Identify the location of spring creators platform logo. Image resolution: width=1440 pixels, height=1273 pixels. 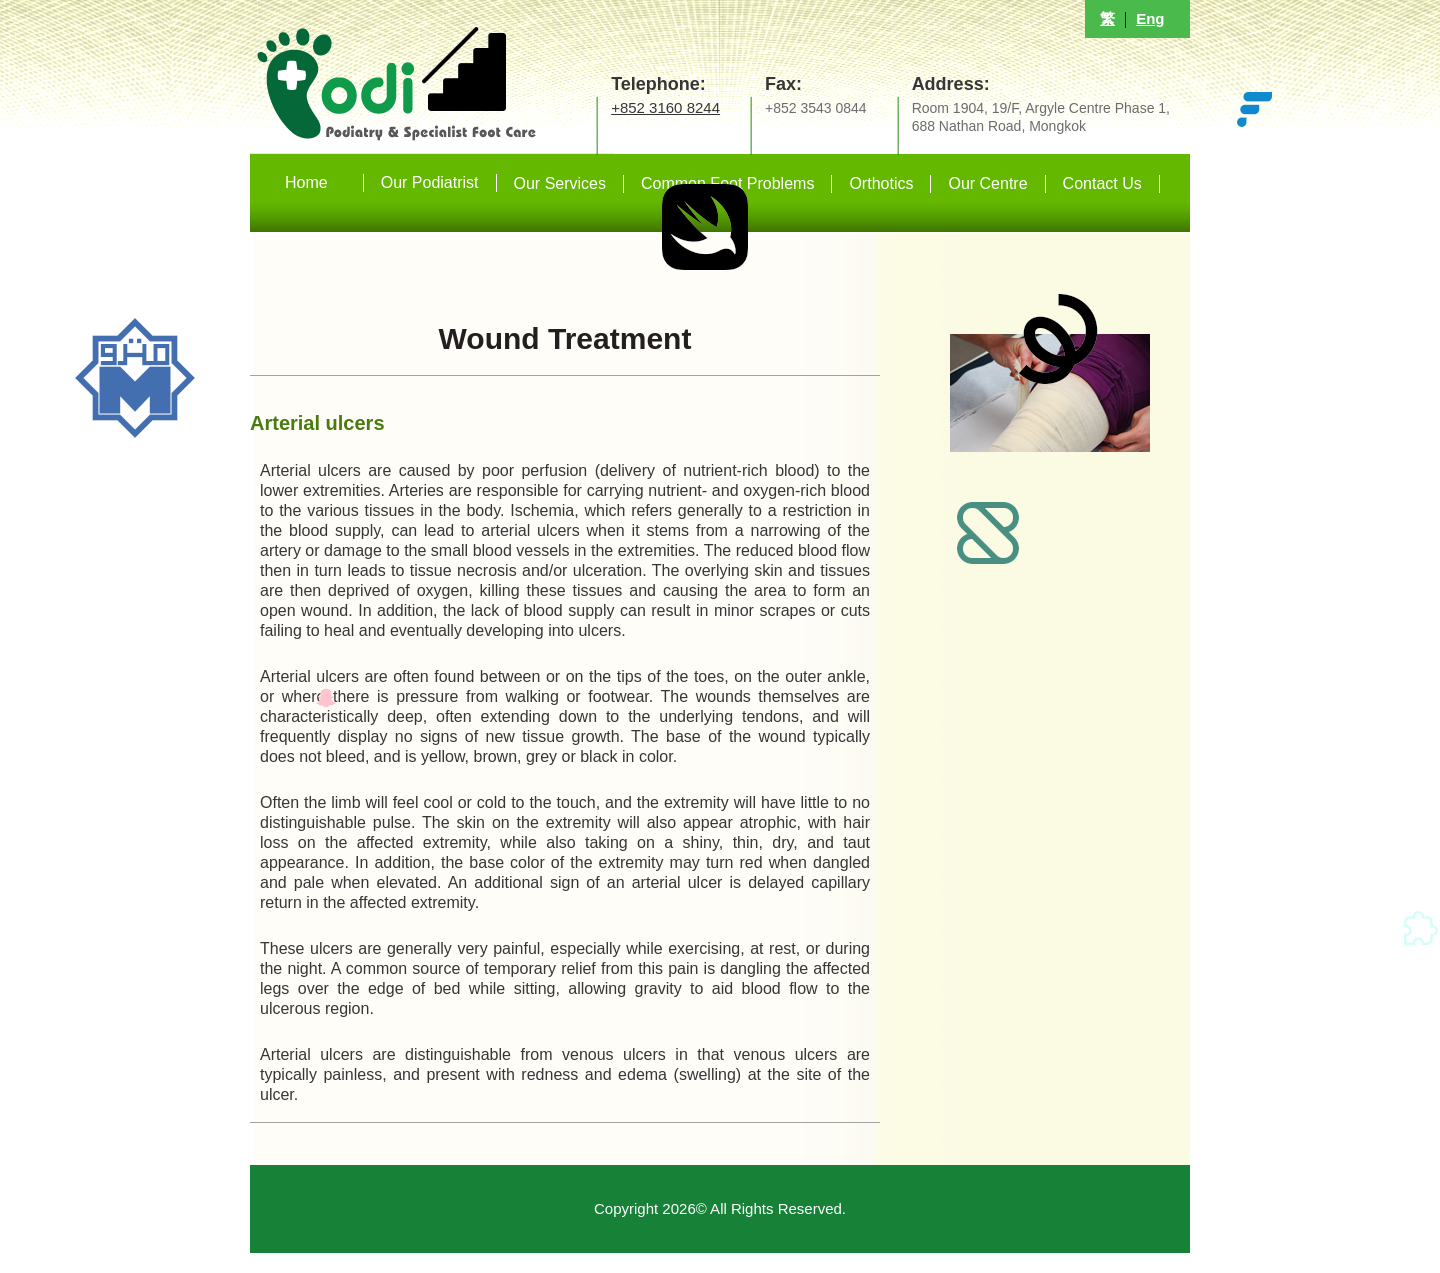
(1058, 339).